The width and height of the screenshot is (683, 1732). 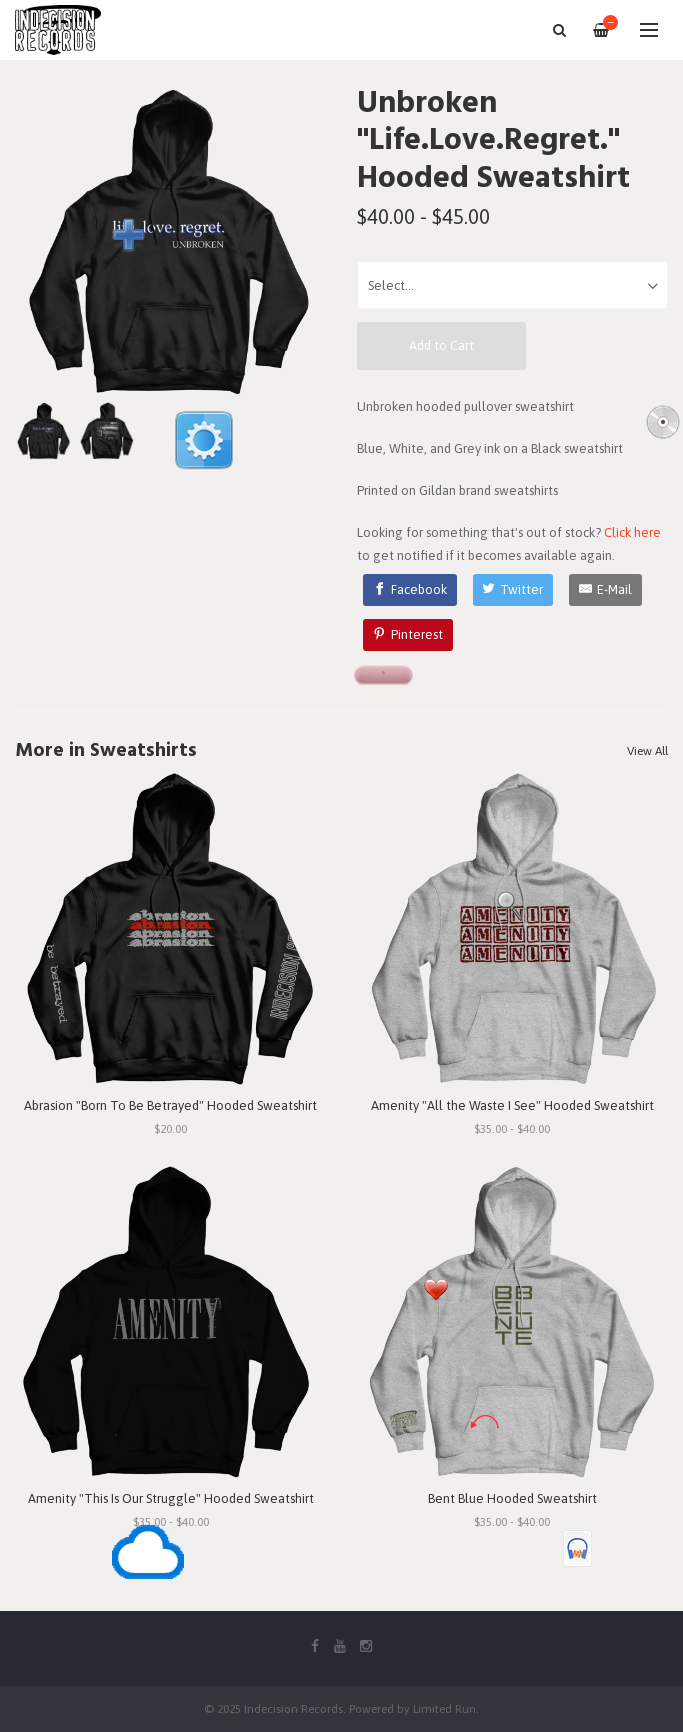 I want to click on audacity audio project file, so click(x=577, y=1548).